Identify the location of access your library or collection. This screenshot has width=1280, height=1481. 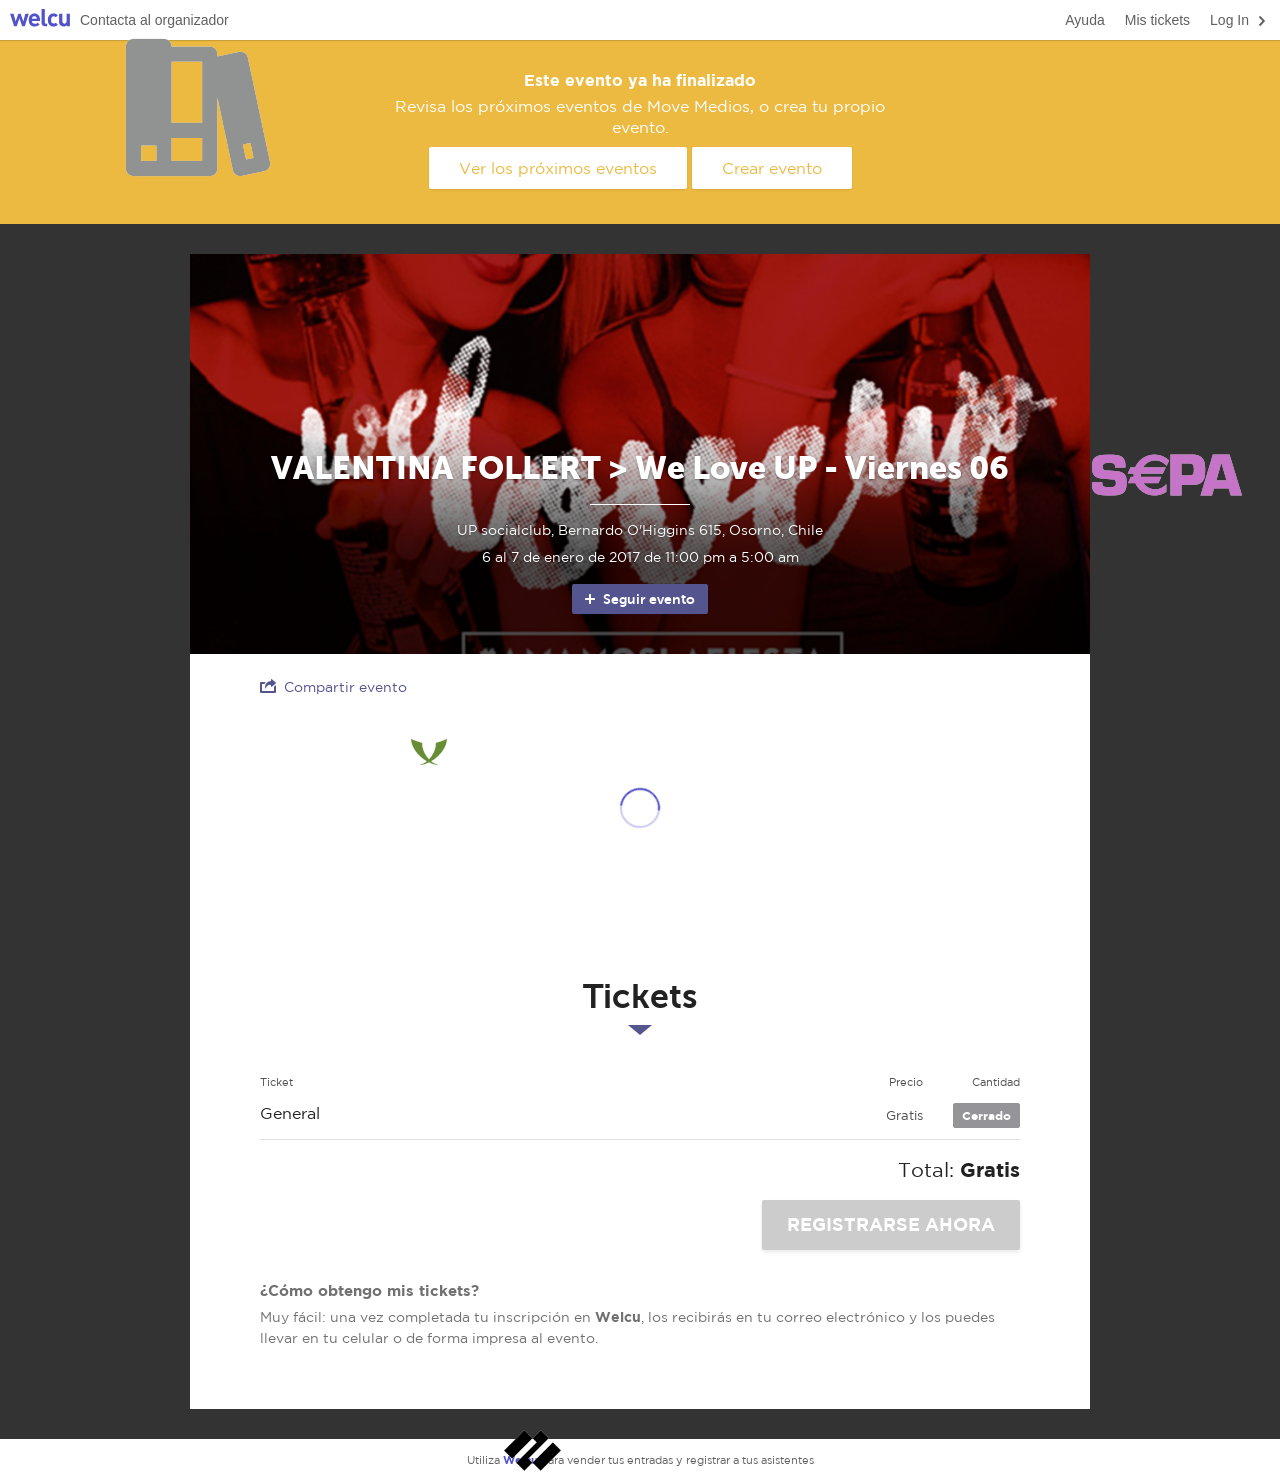
(194, 107).